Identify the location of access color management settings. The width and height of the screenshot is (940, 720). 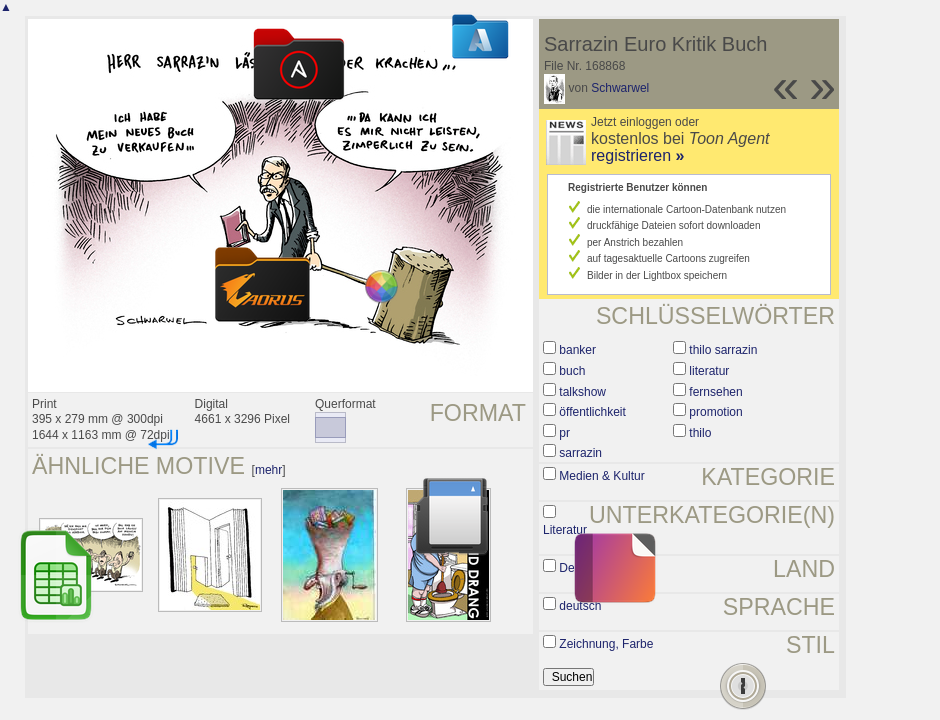
(381, 286).